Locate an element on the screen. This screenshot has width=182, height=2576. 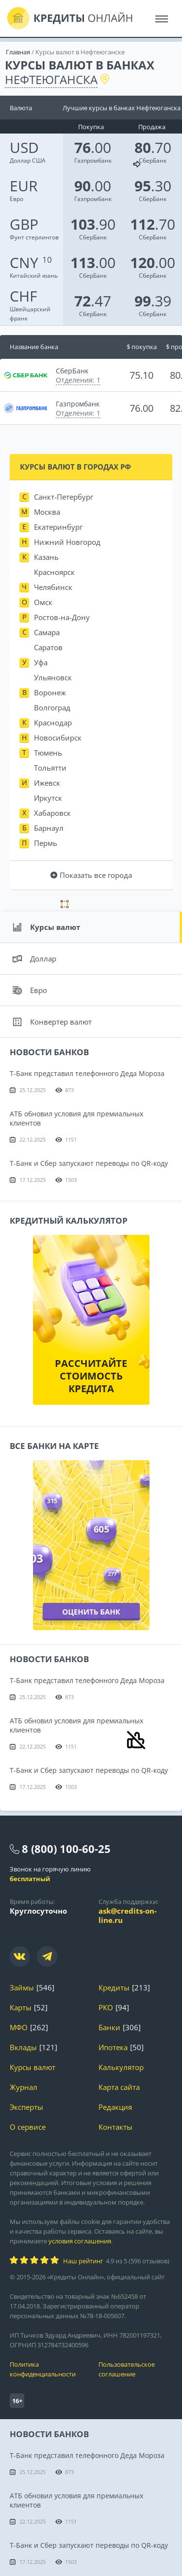
go to next step or page is located at coordinates (137, 164).